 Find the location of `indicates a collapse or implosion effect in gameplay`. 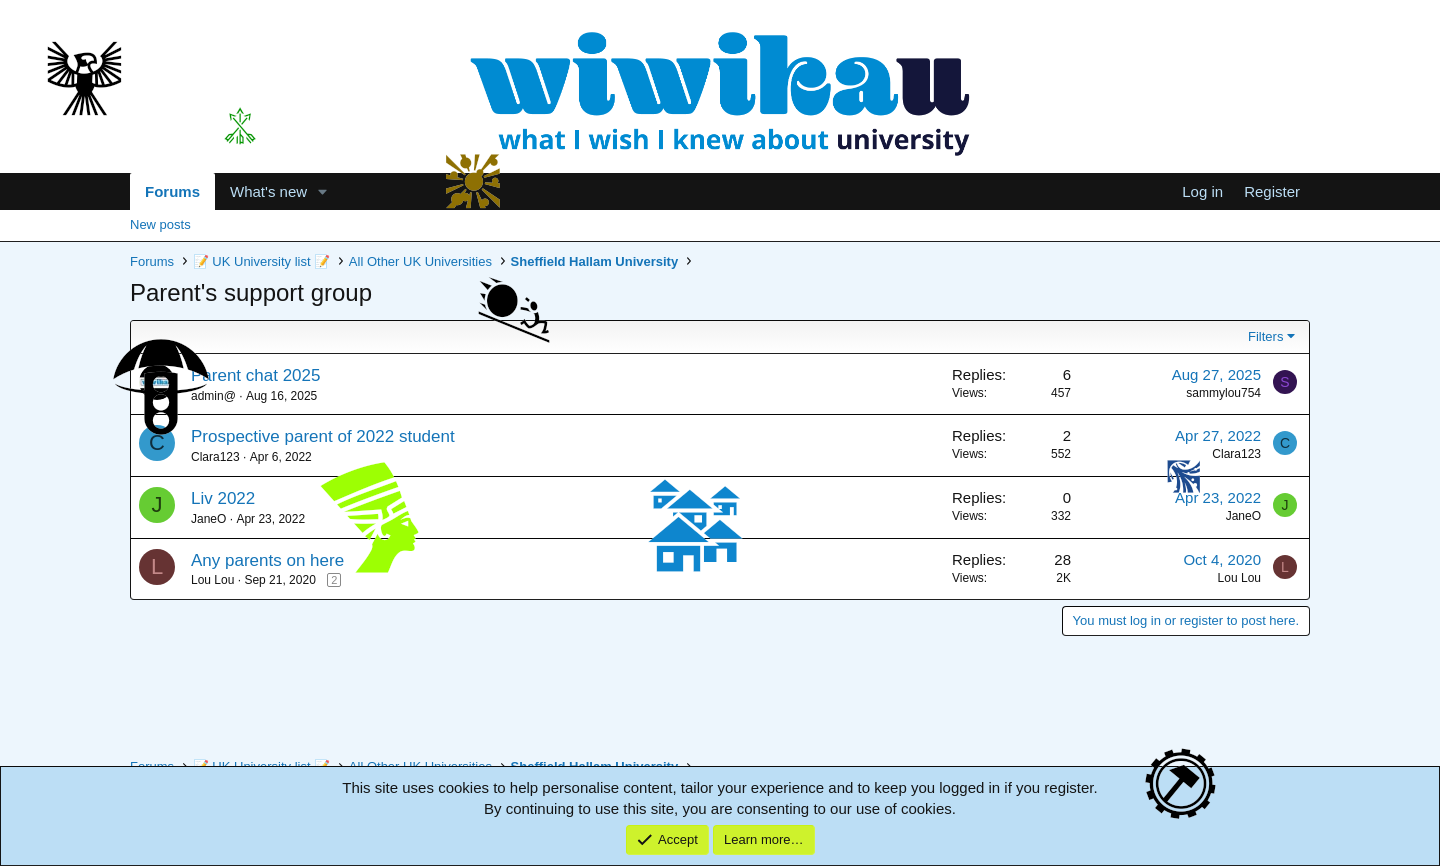

indicates a collapse or implosion effect in gameplay is located at coordinates (473, 181).